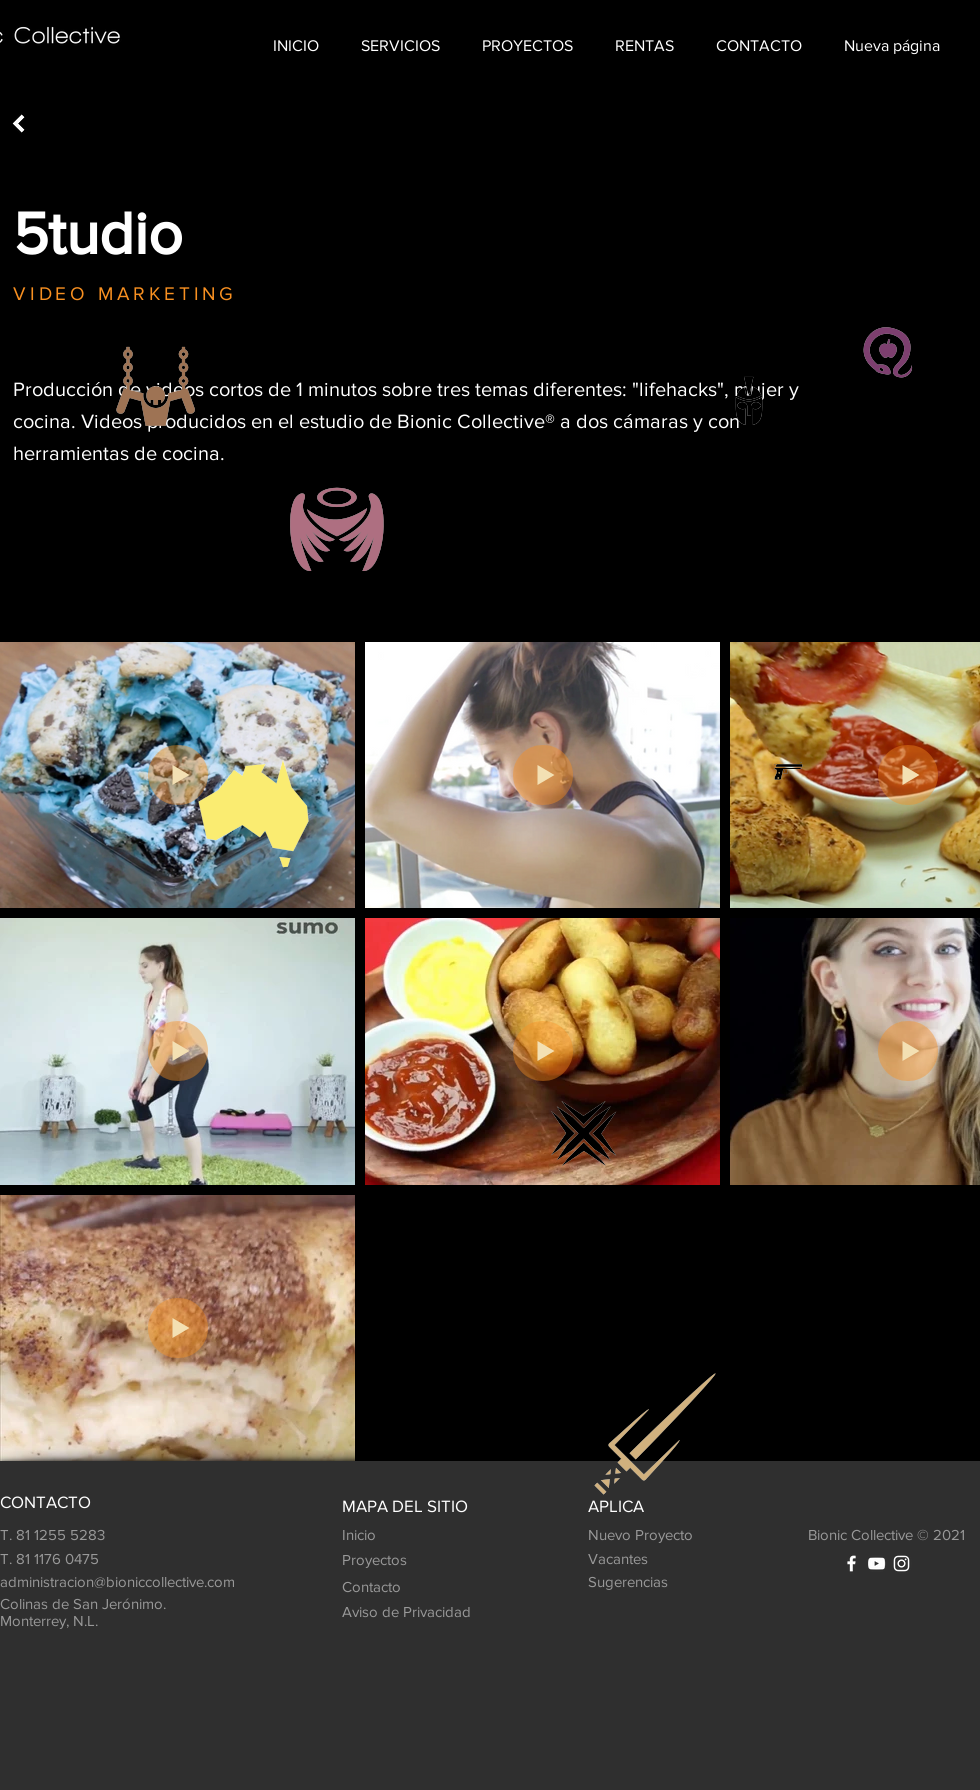 This screenshot has width=980, height=1790. I want to click on select angel costume or outfit, so click(336, 533).